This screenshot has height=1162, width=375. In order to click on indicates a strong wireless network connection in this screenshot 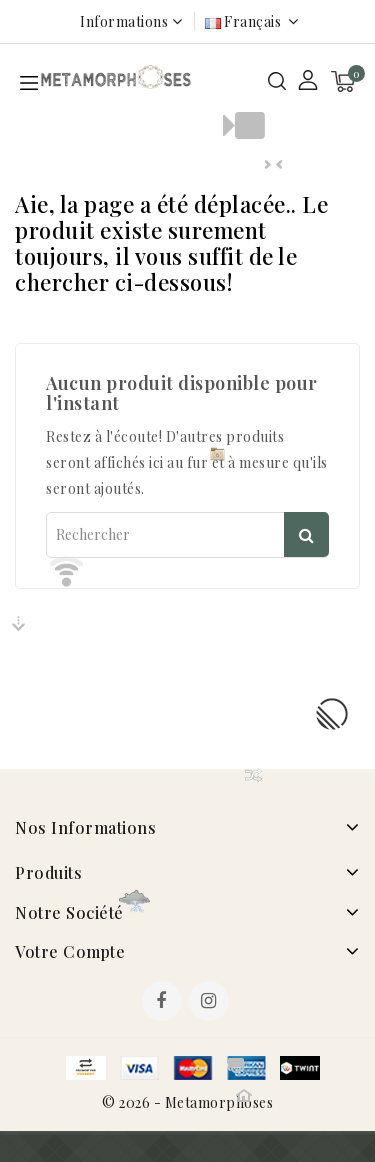, I will do `click(66, 570)`.